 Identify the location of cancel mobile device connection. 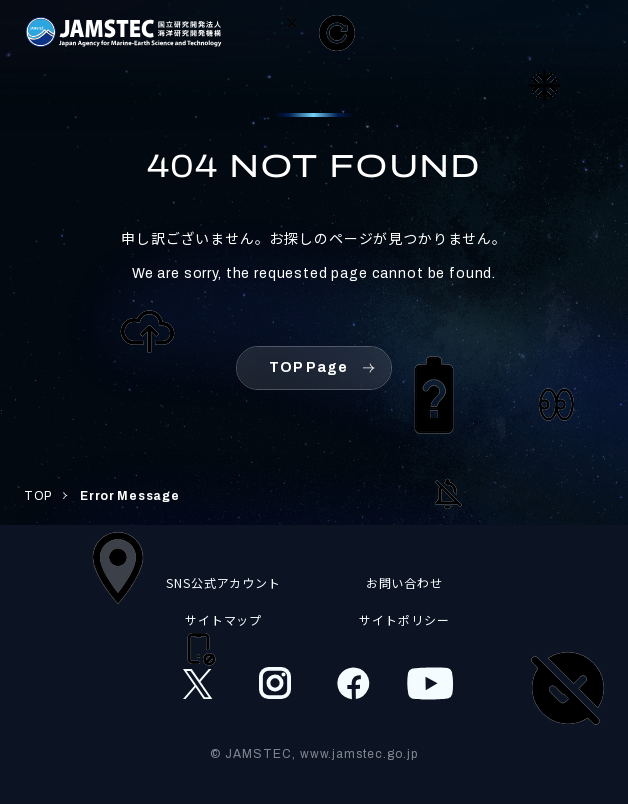
(198, 648).